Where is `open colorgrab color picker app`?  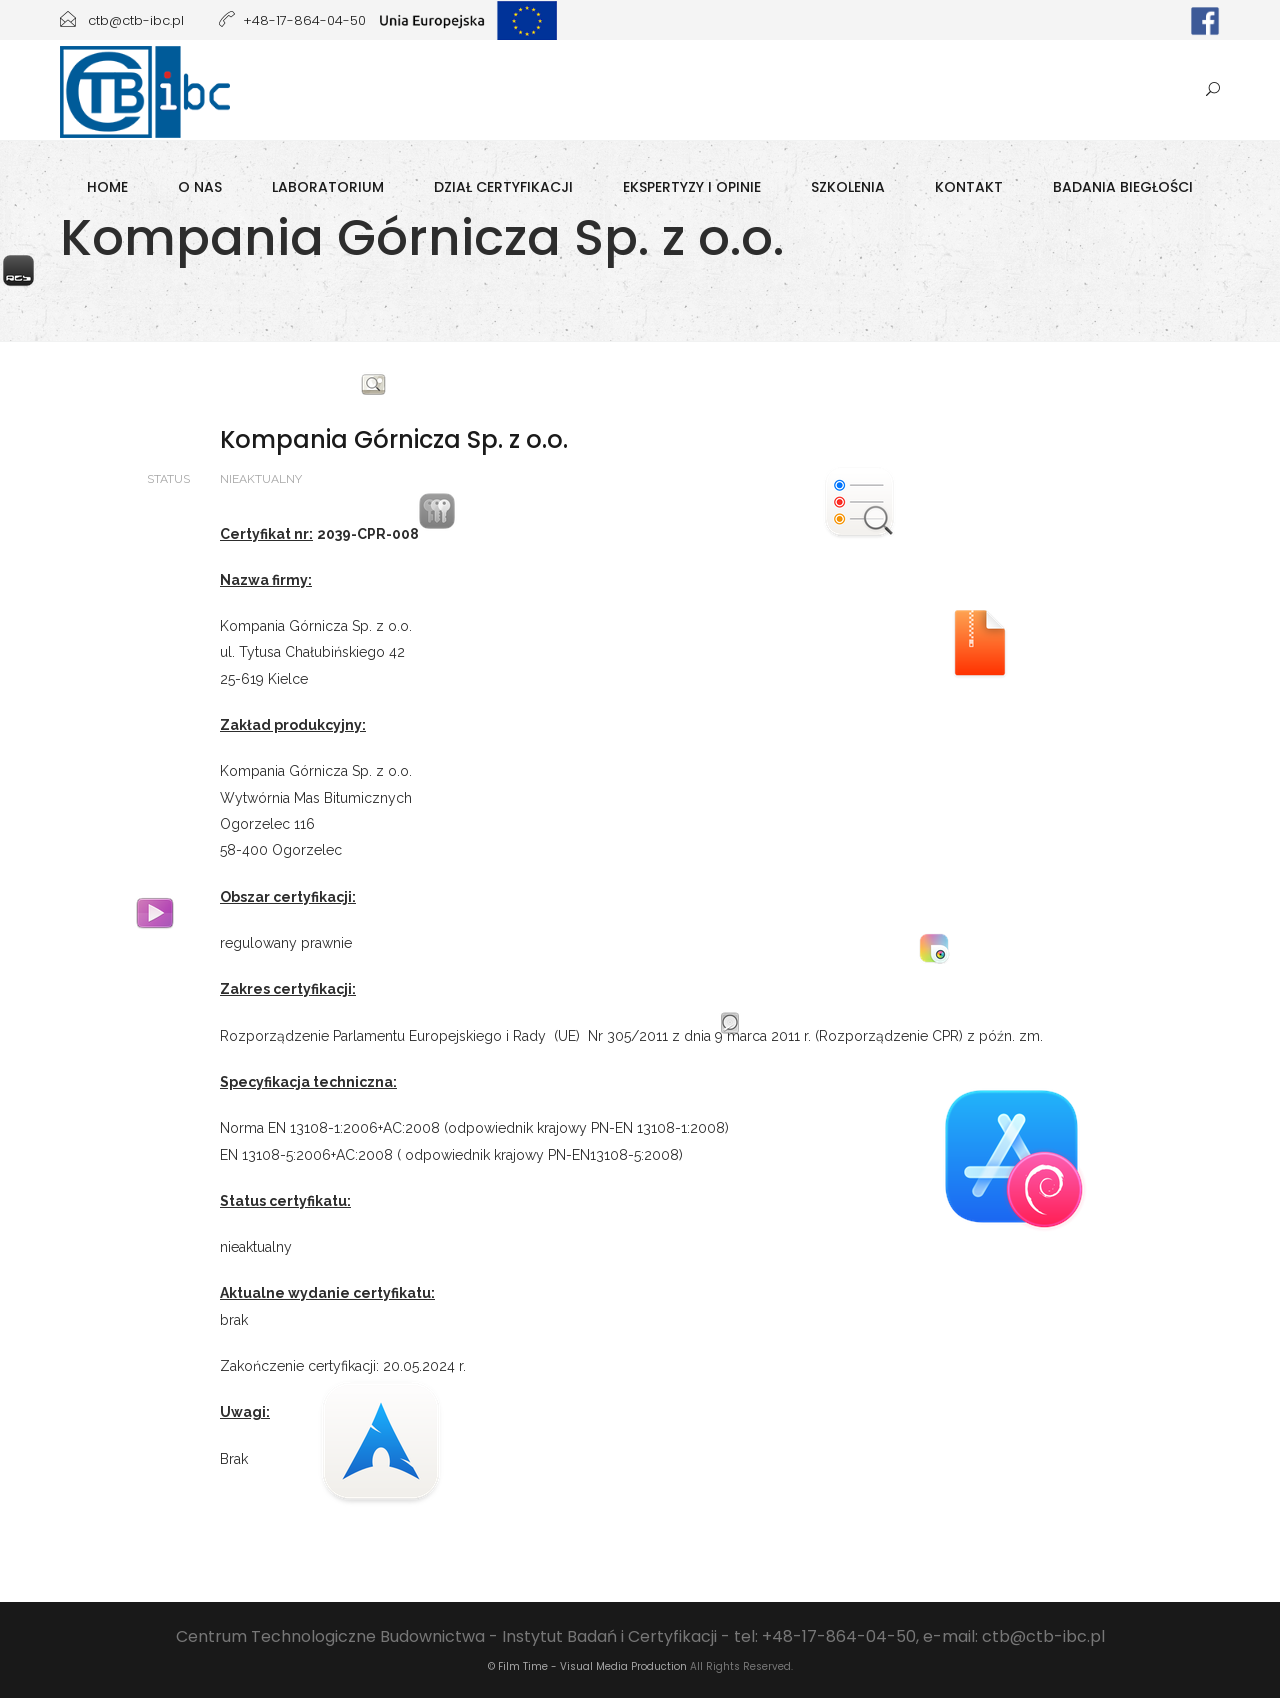
open colorgrab color picker app is located at coordinates (934, 948).